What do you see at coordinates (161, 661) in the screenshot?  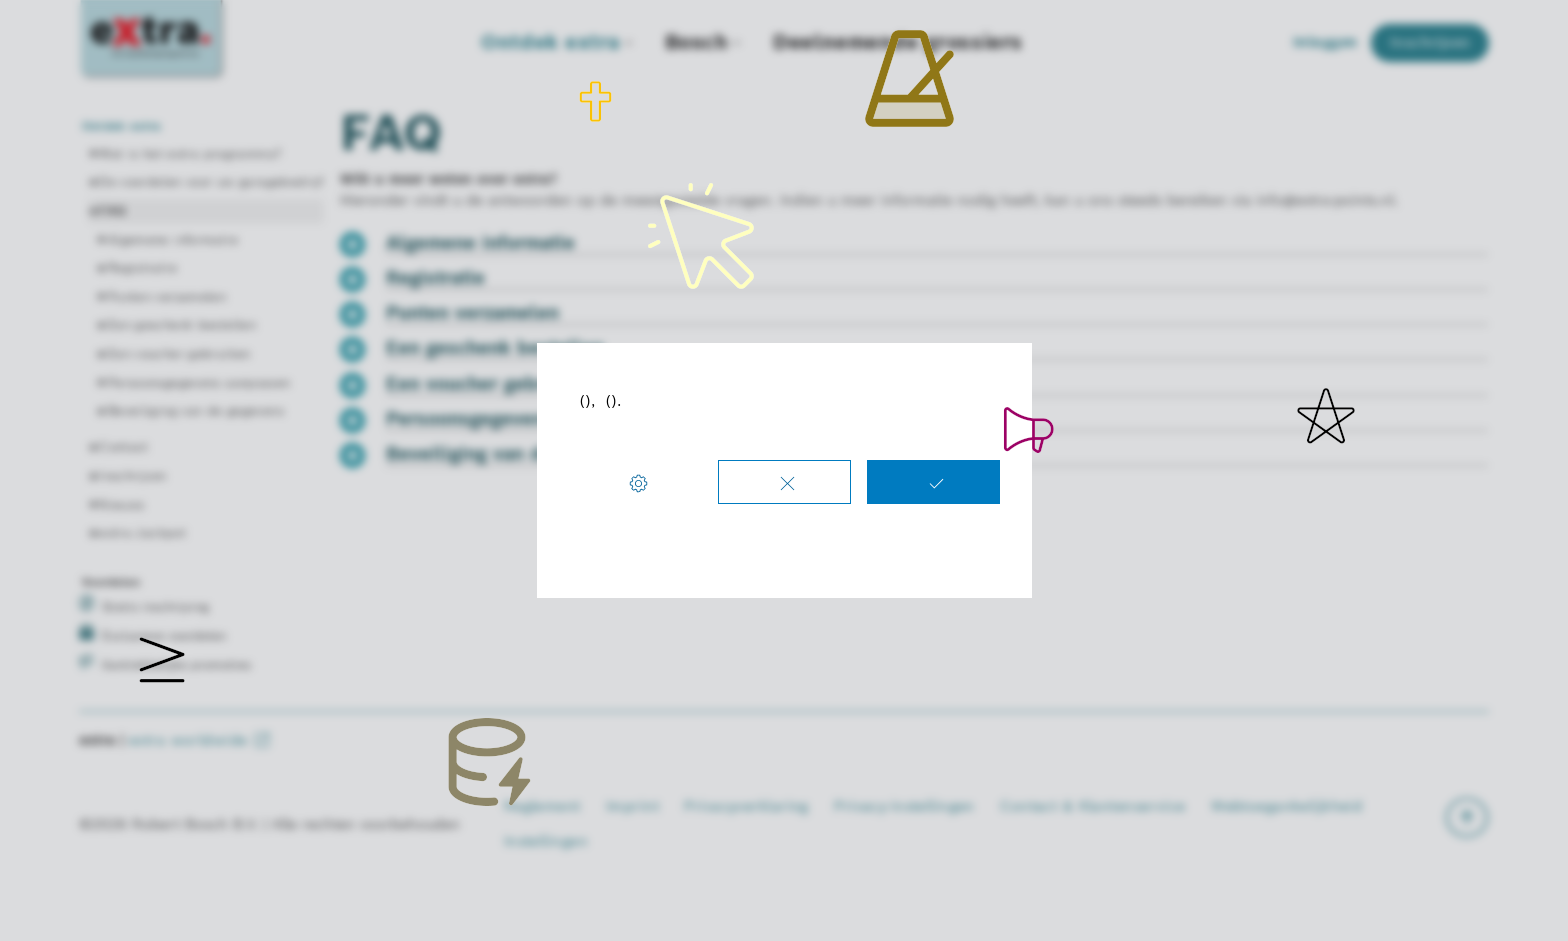 I see `indicates a value is greater than or equal to a threshold` at bounding box center [161, 661].